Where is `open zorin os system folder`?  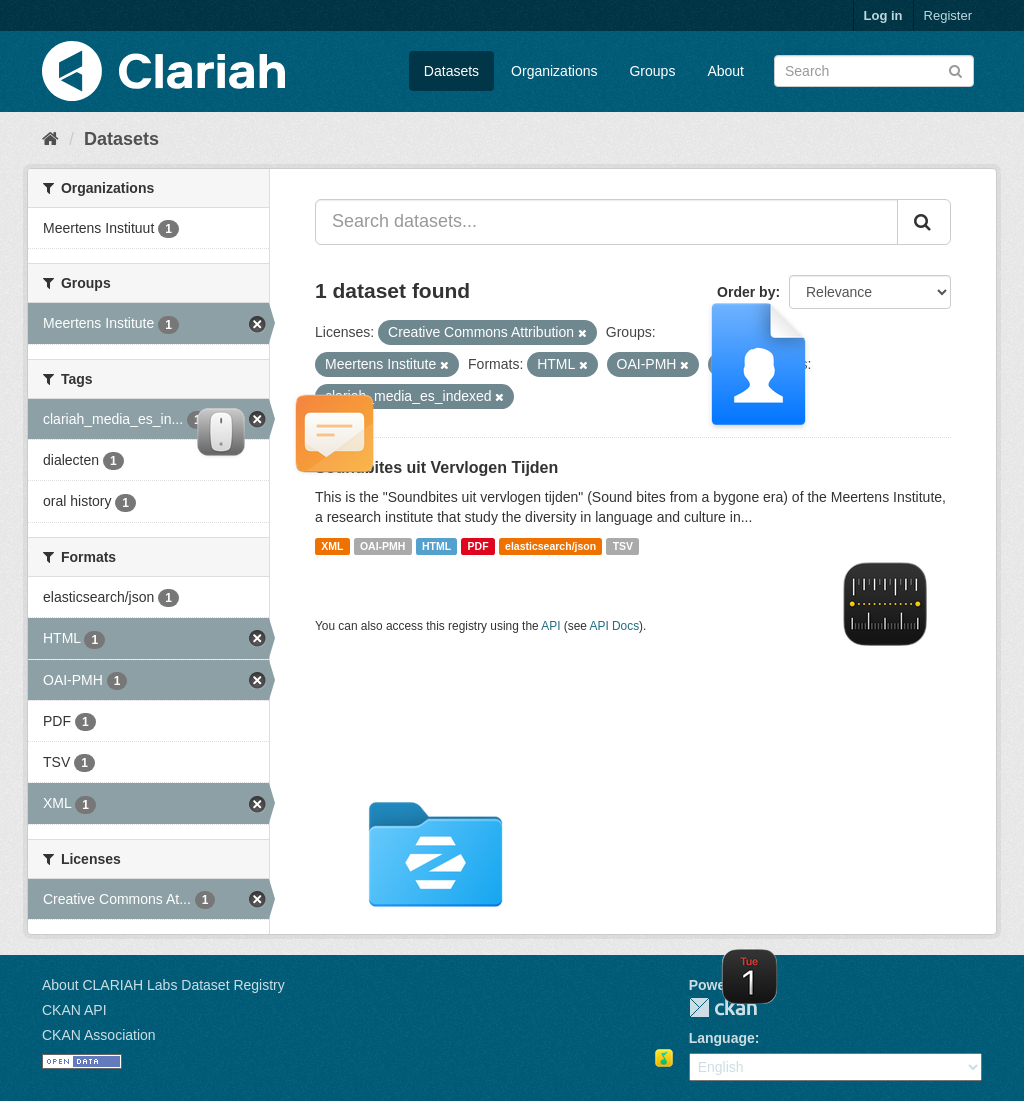
open zorin os system folder is located at coordinates (435, 858).